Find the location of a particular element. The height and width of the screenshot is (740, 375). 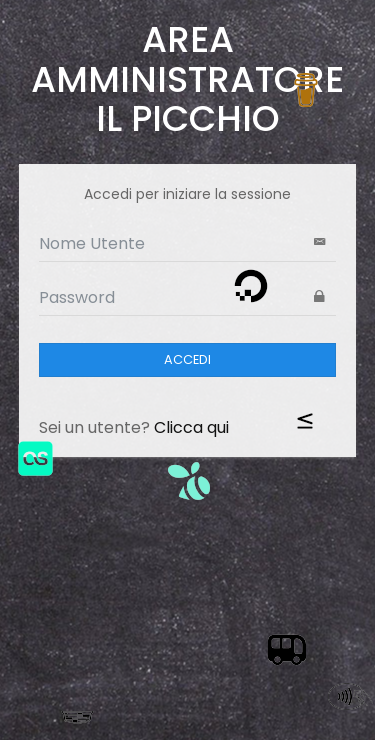

view bus or public transit options is located at coordinates (287, 650).